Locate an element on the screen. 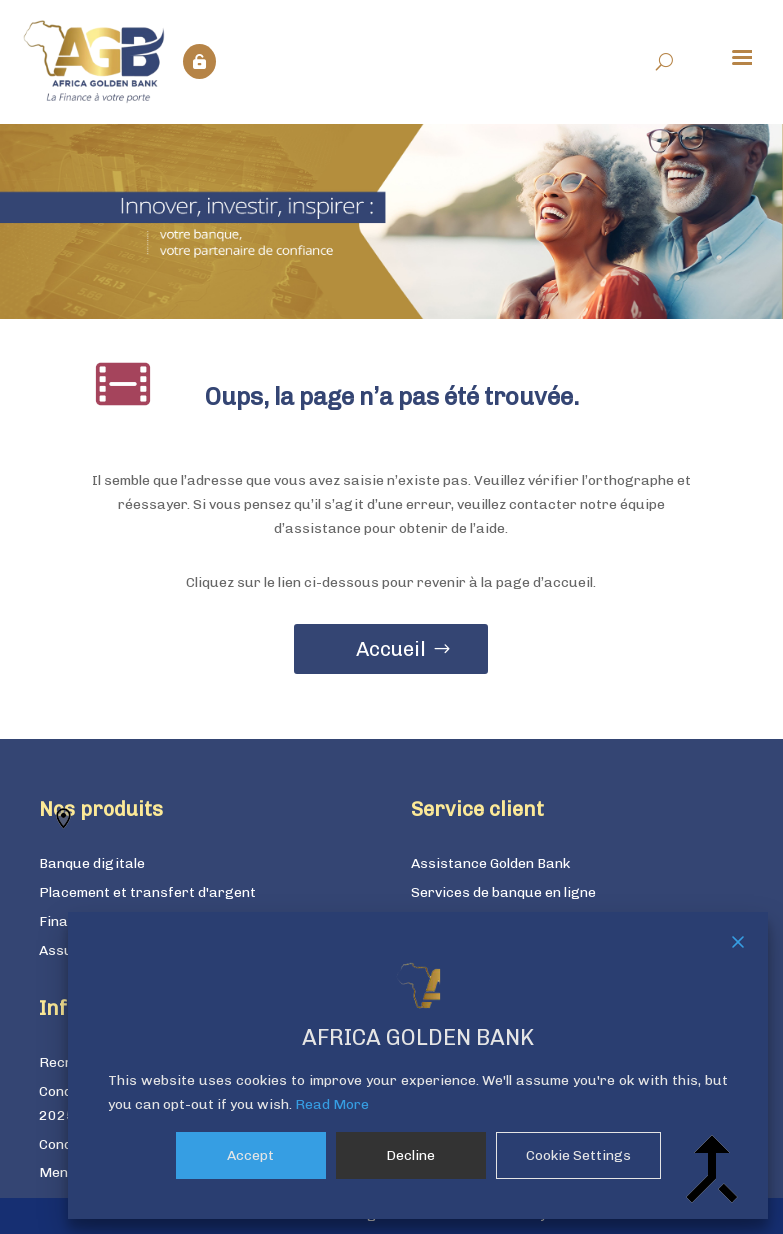 The width and height of the screenshot is (783, 1234). access video or film content is located at coordinates (123, 384).